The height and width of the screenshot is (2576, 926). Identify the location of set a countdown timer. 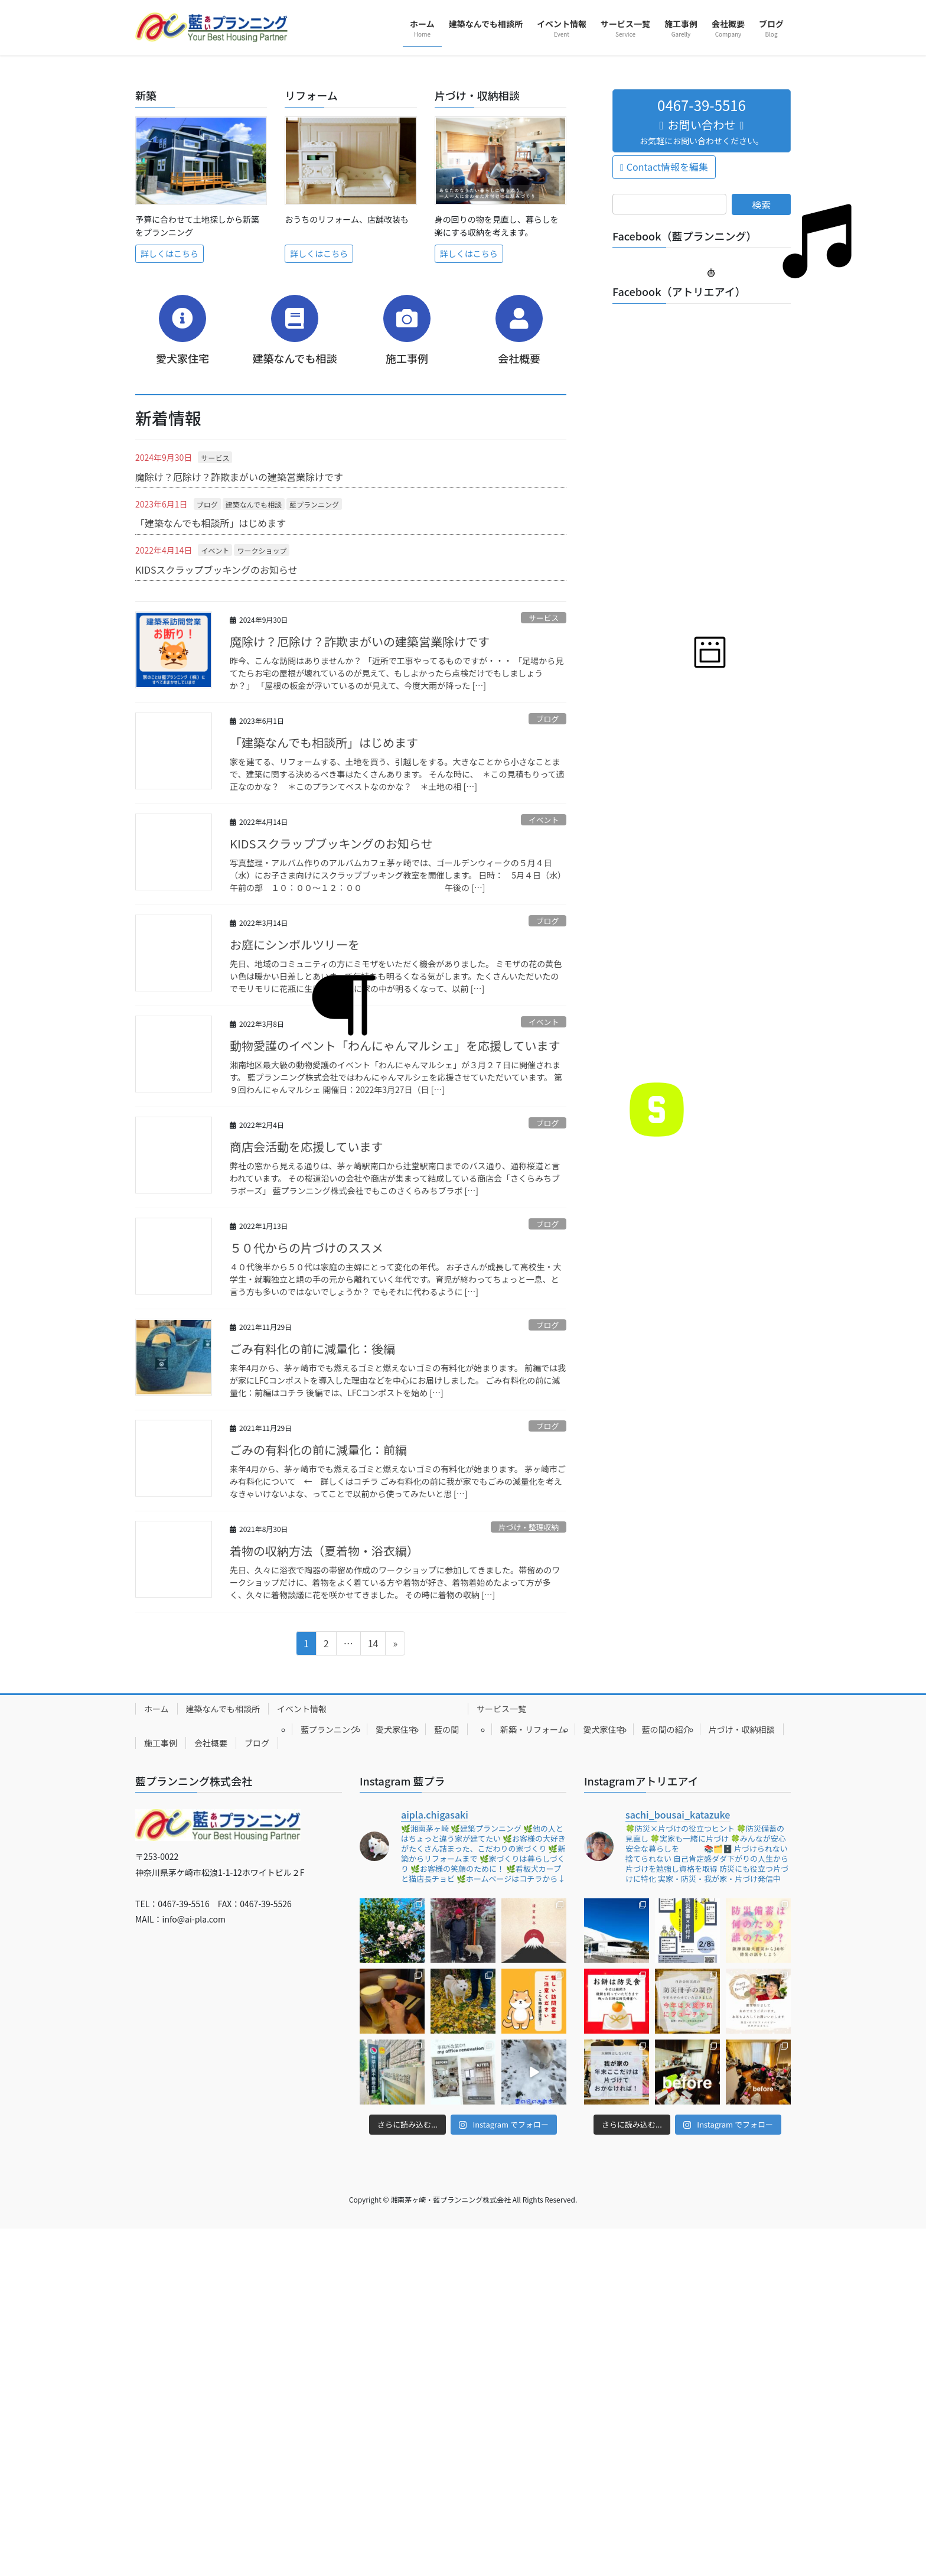
(711, 273).